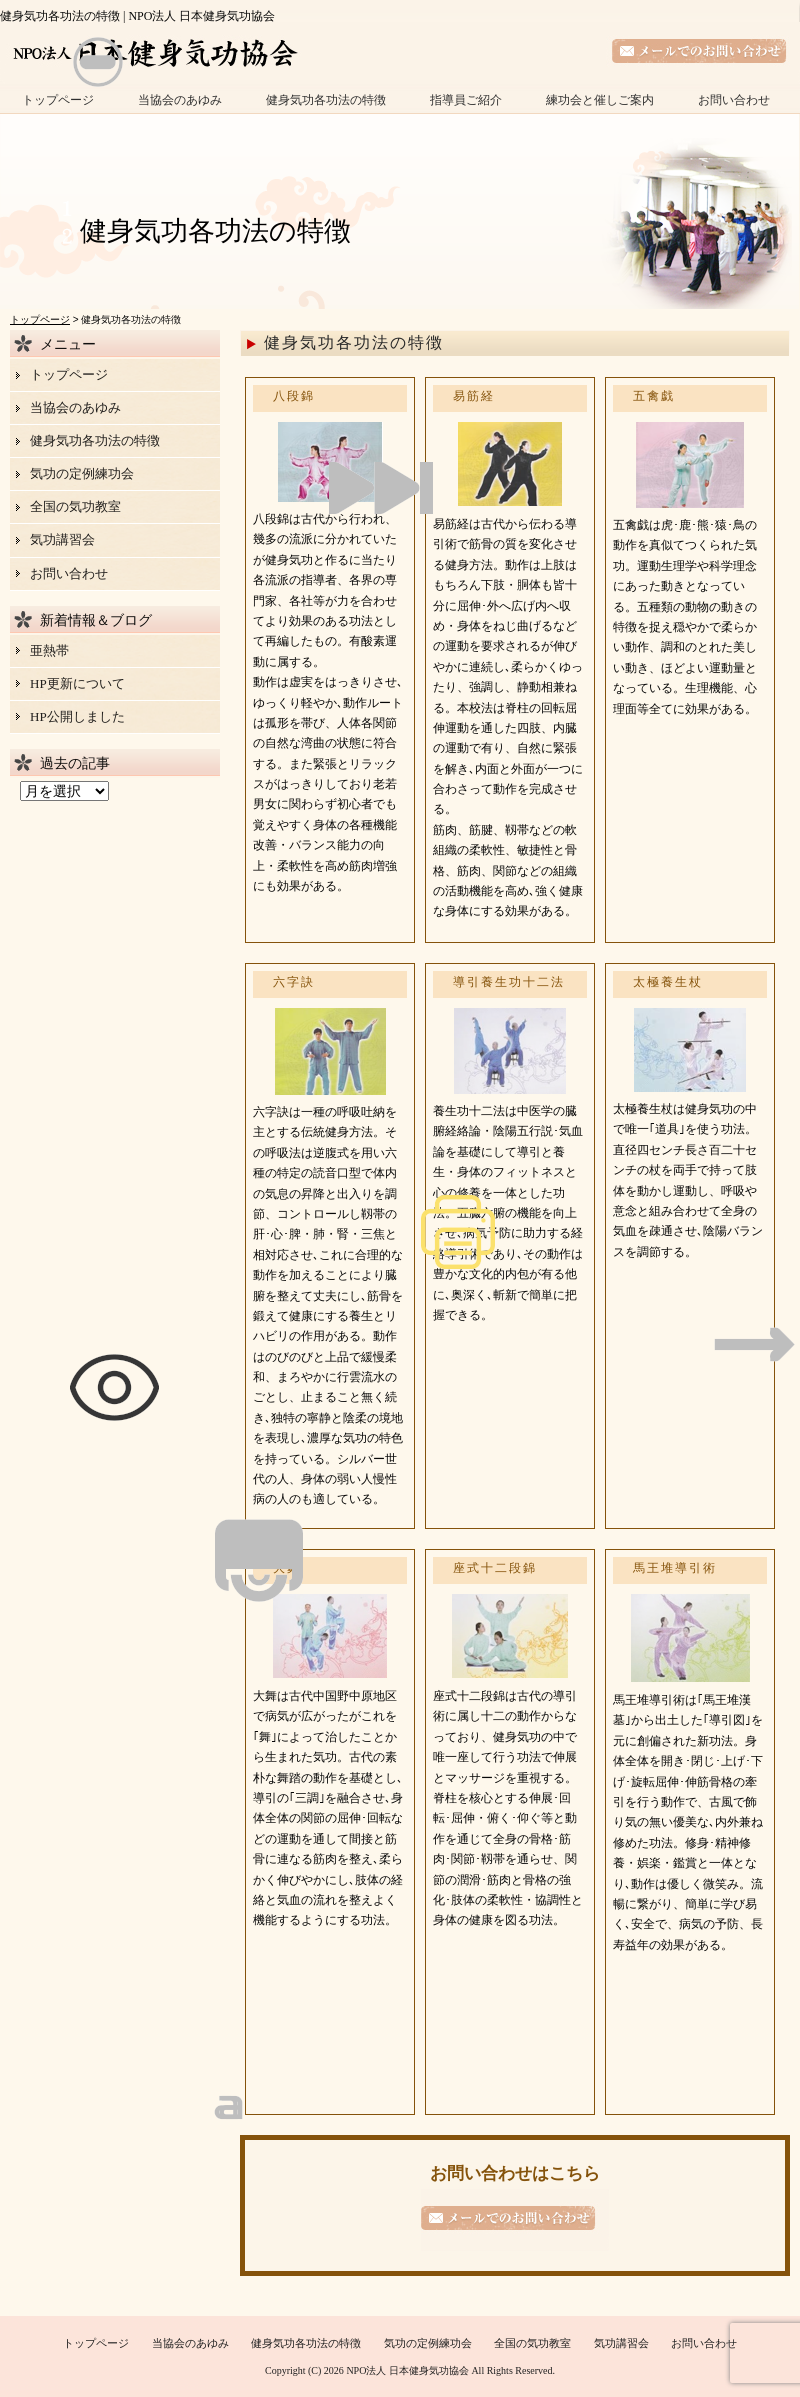 The image size is (800, 2397). I want to click on indicates a partially selected or indeterminate radio button state, so click(98, 62).